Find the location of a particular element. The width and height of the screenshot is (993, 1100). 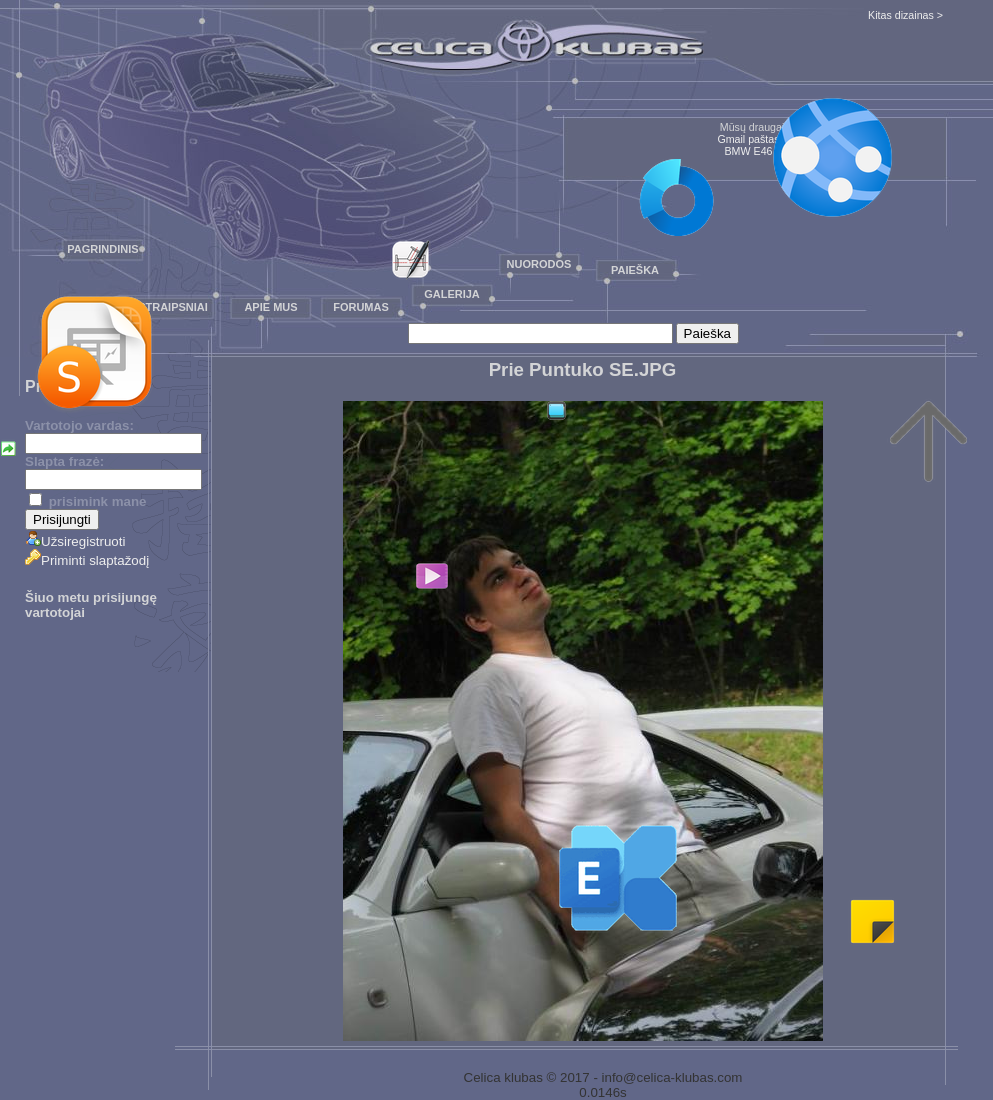

open sticky notes app is located at coordinates (872, 921).